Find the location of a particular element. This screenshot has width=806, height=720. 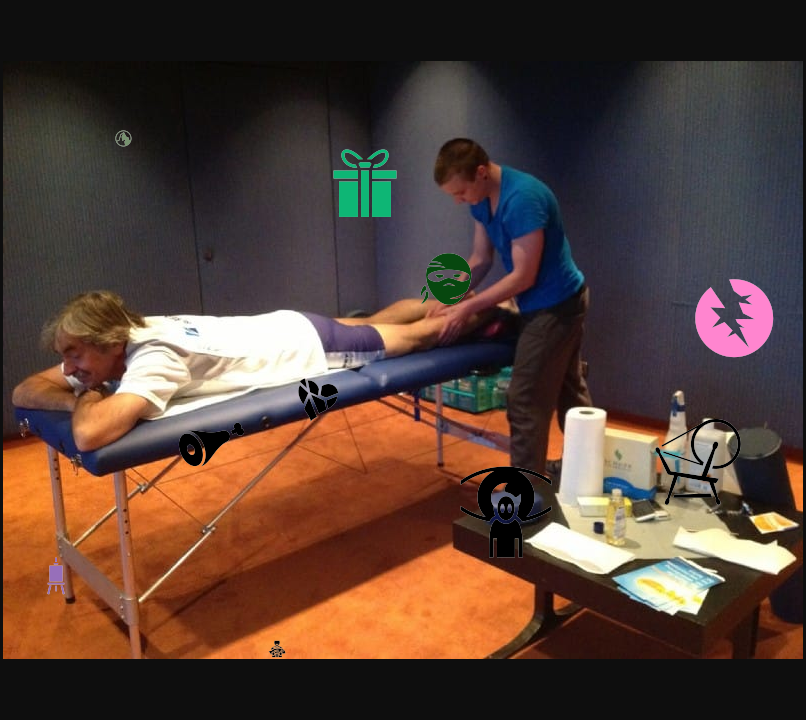

open drawing or painting tools is located at coordinates (56, 576).